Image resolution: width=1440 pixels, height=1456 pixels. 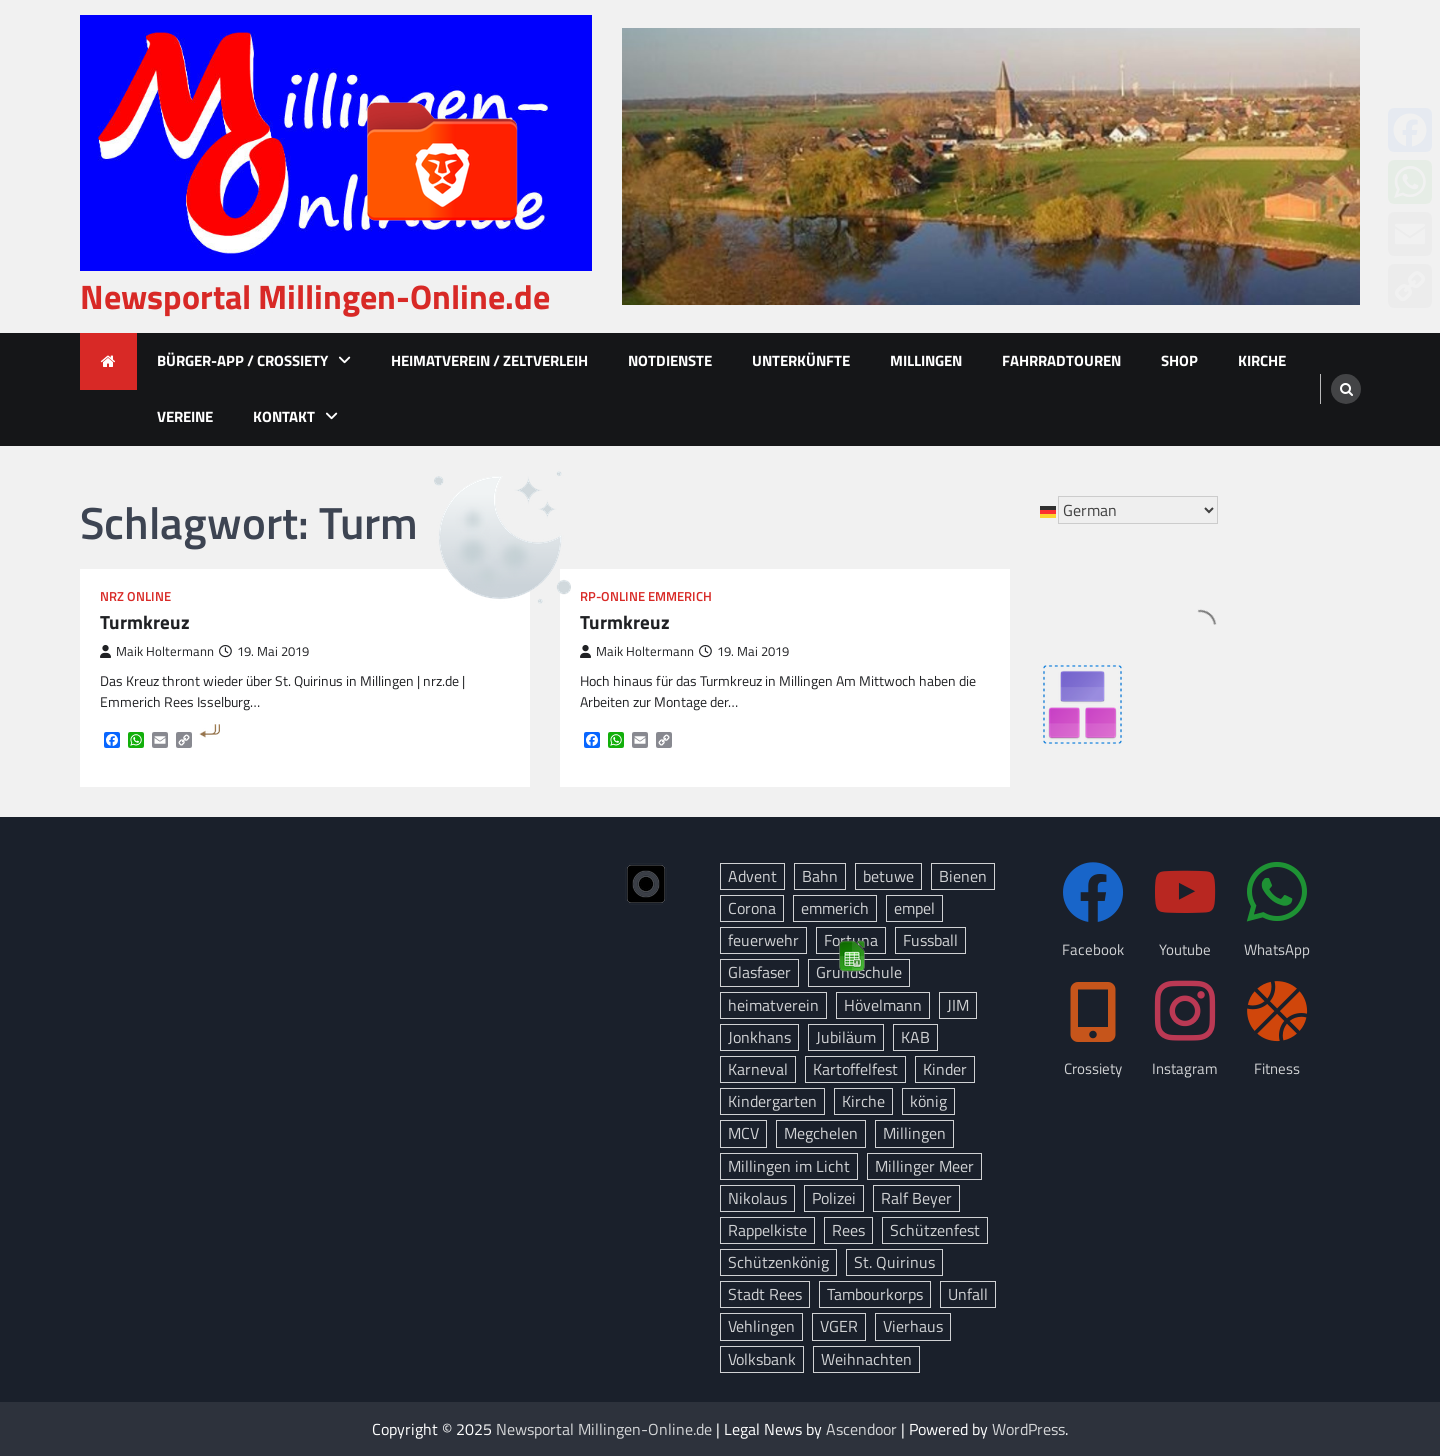 I want to click on reply to all recipients of an email, so click(x=209, y=729).